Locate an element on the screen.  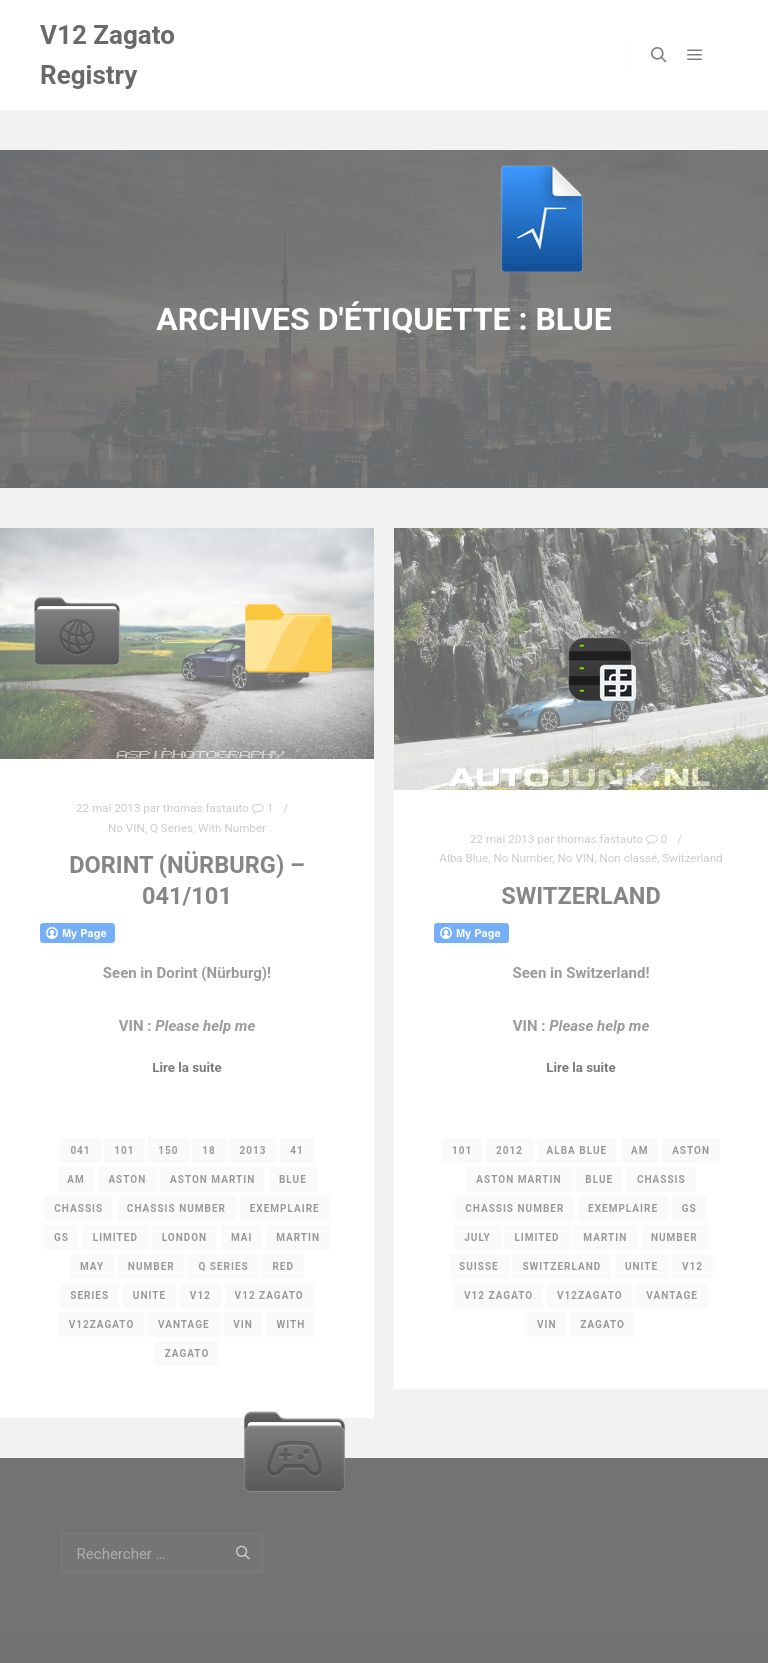
open your games folder is located at coordinates (294, 1451).